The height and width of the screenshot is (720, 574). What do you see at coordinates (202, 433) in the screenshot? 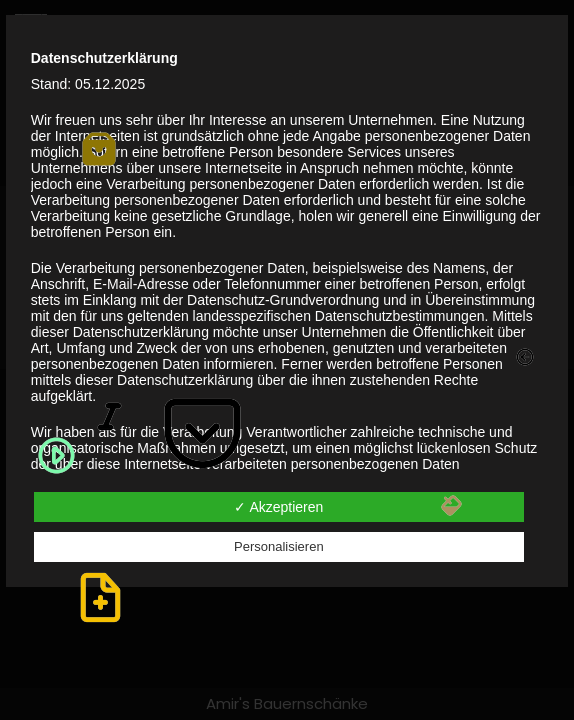
I see `save to pocket app` at bounding box center [202, 433].